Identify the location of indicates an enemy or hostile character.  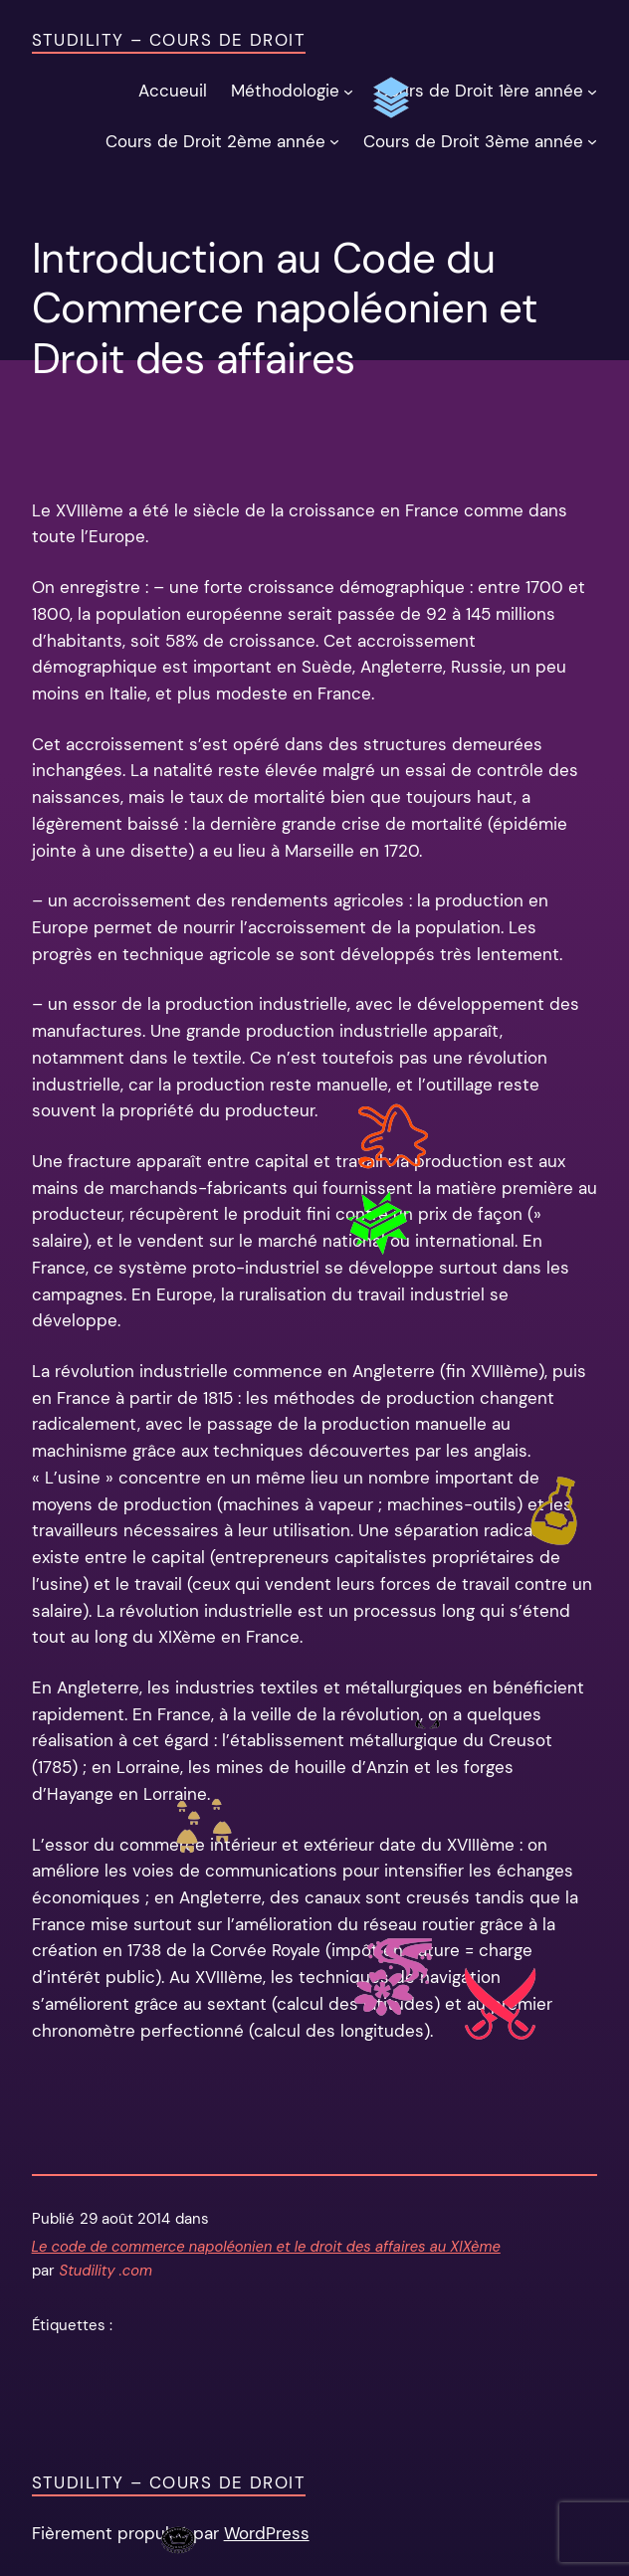
(427, 1723).